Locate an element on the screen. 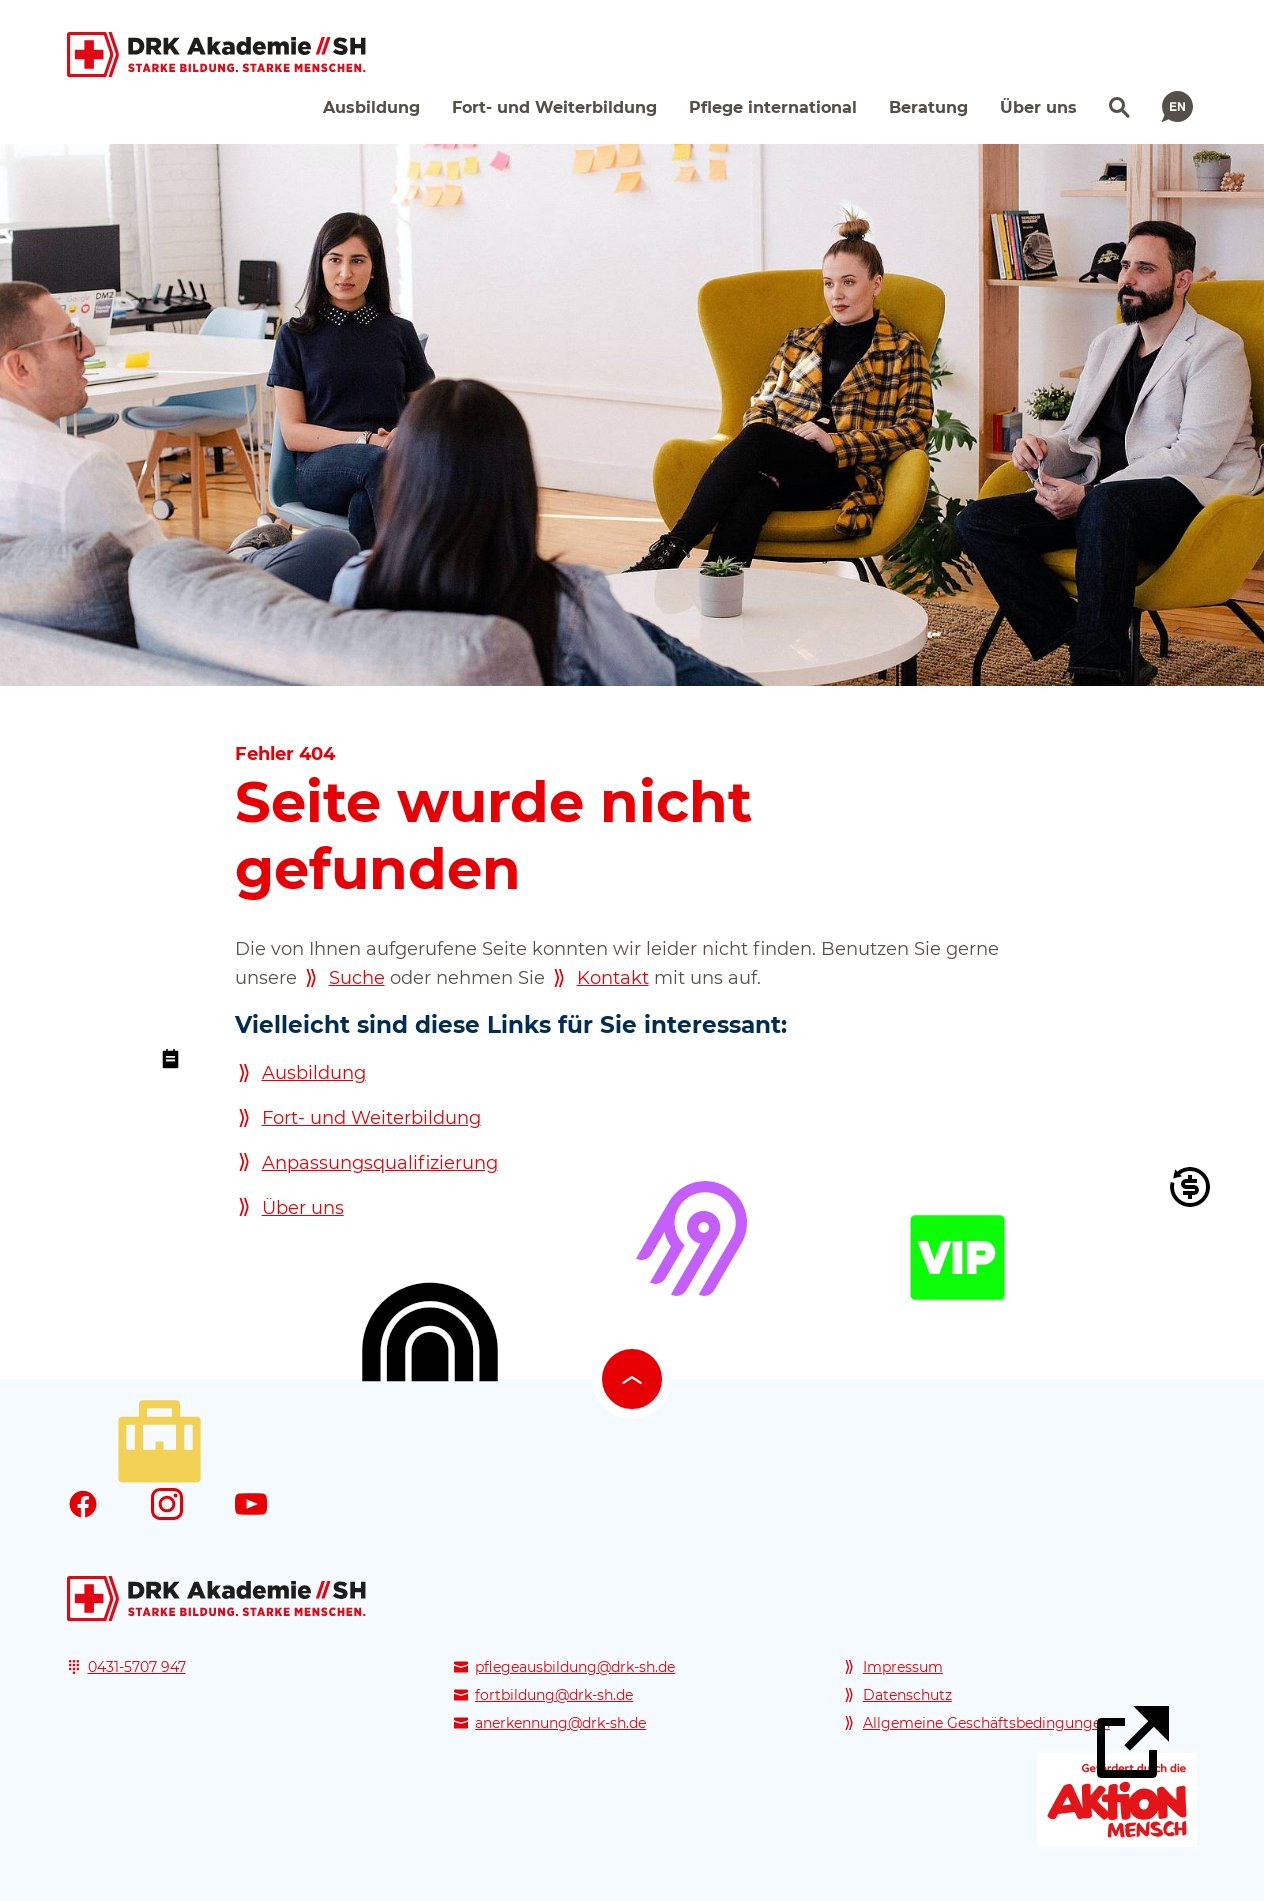 The height and width of the screenshot is (1901, 1264). request a refund for a purchase is located at coordinates (1190, 1187).